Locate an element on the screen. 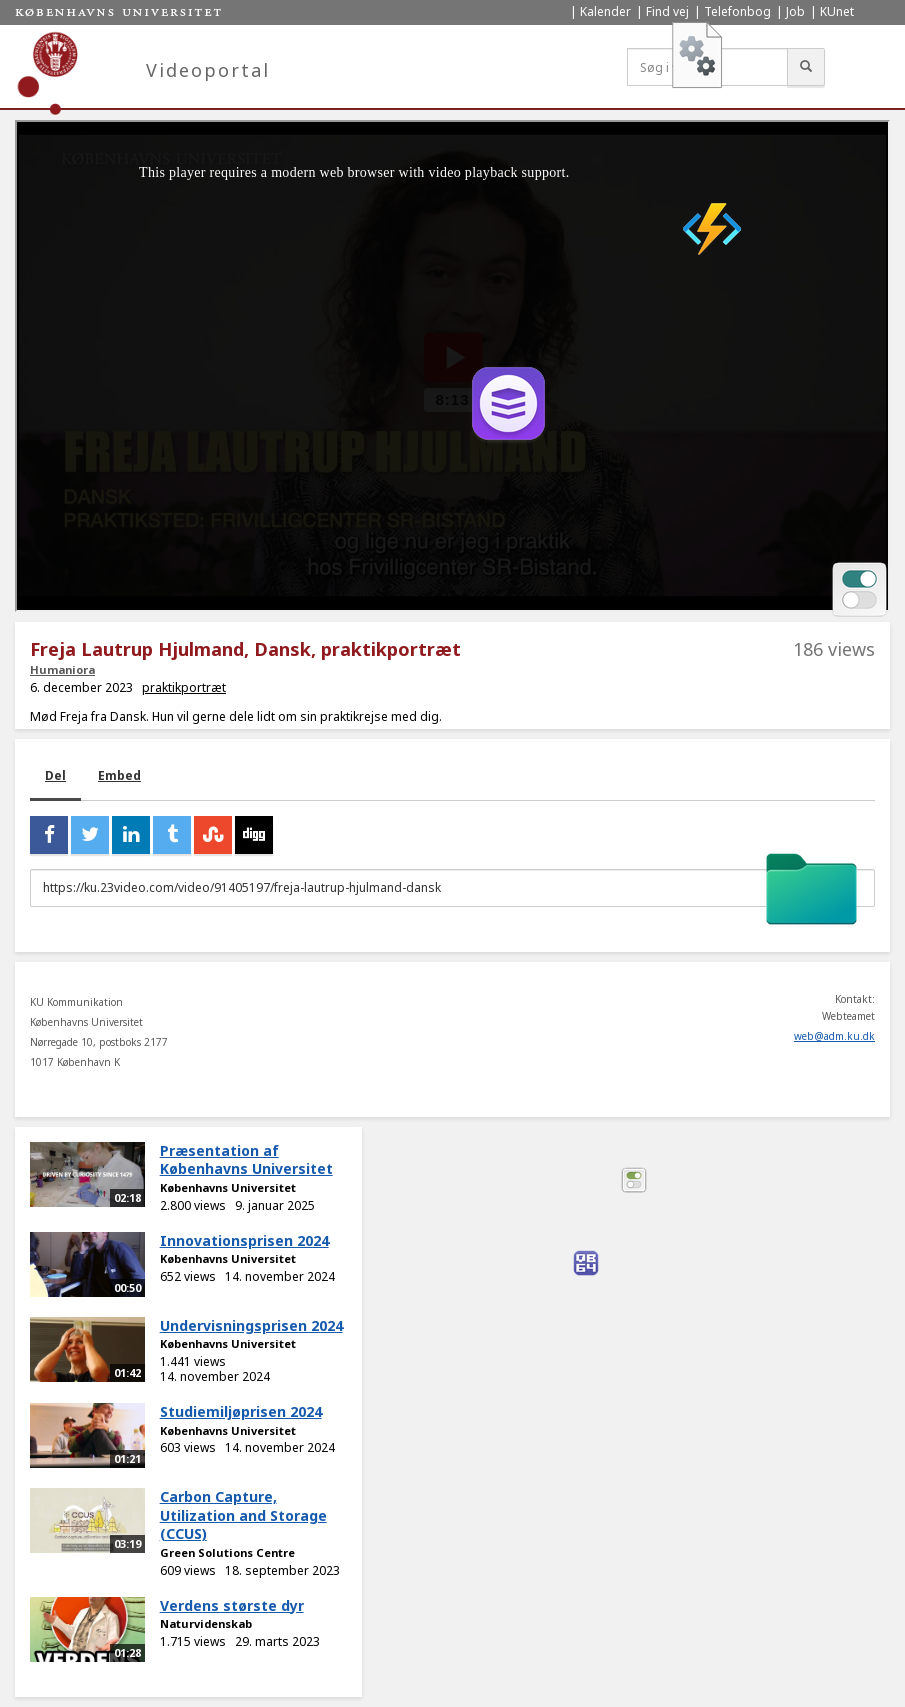  open desktop preferences or system settings is located at coordinates (859, 589).